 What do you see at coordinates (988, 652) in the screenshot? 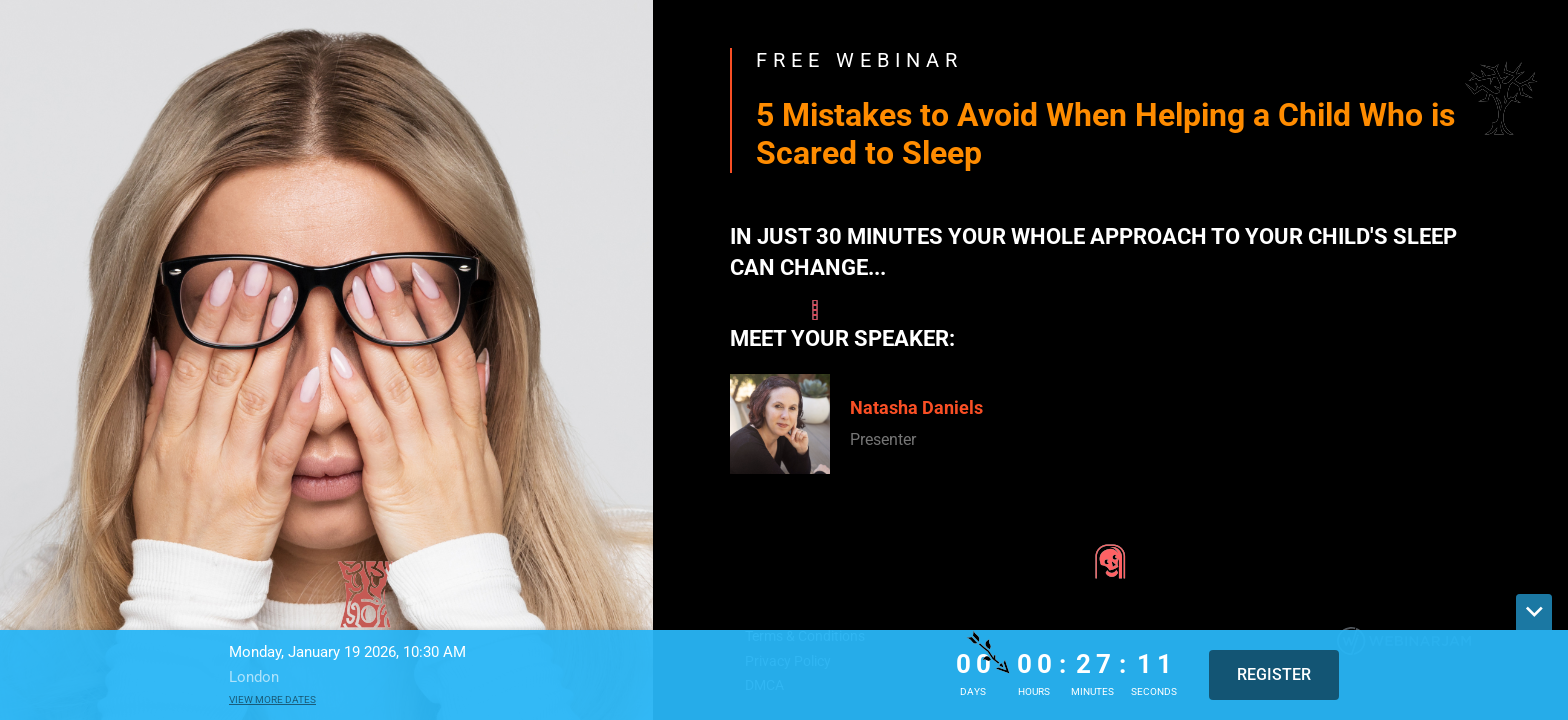
I see `indicates a natural or organic navigation path` at bounding box center [988, 652].